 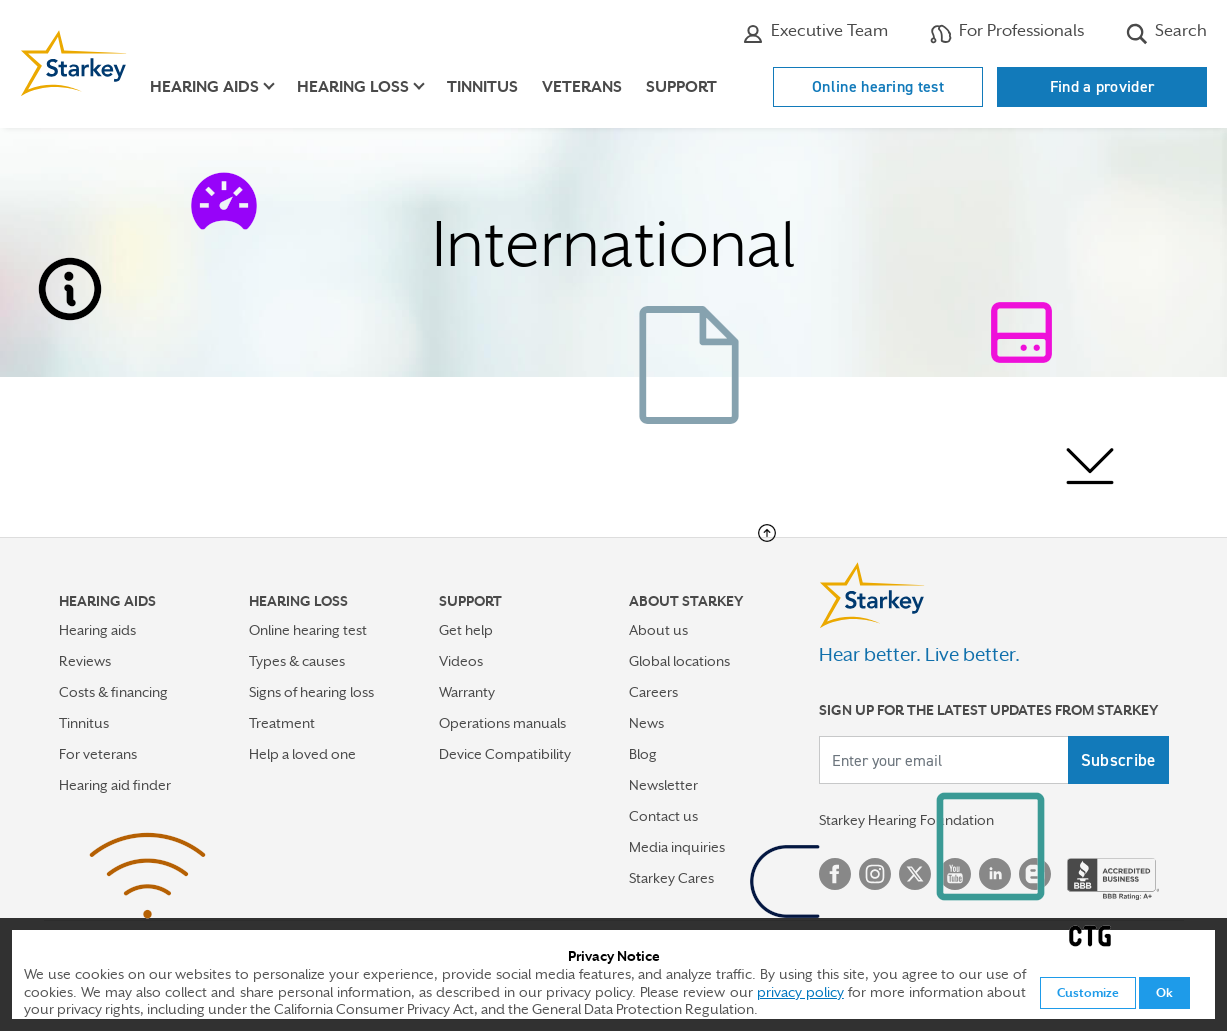 I want to click on view or open a document, so click(x=689, y=365).